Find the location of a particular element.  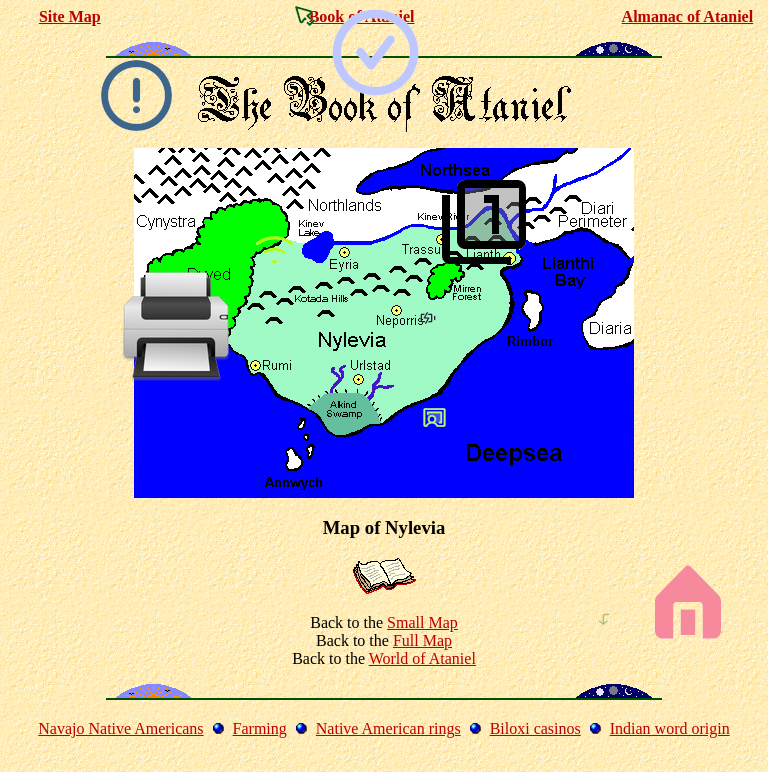

confirms a completed action or task is located at coordinates (375, 52).